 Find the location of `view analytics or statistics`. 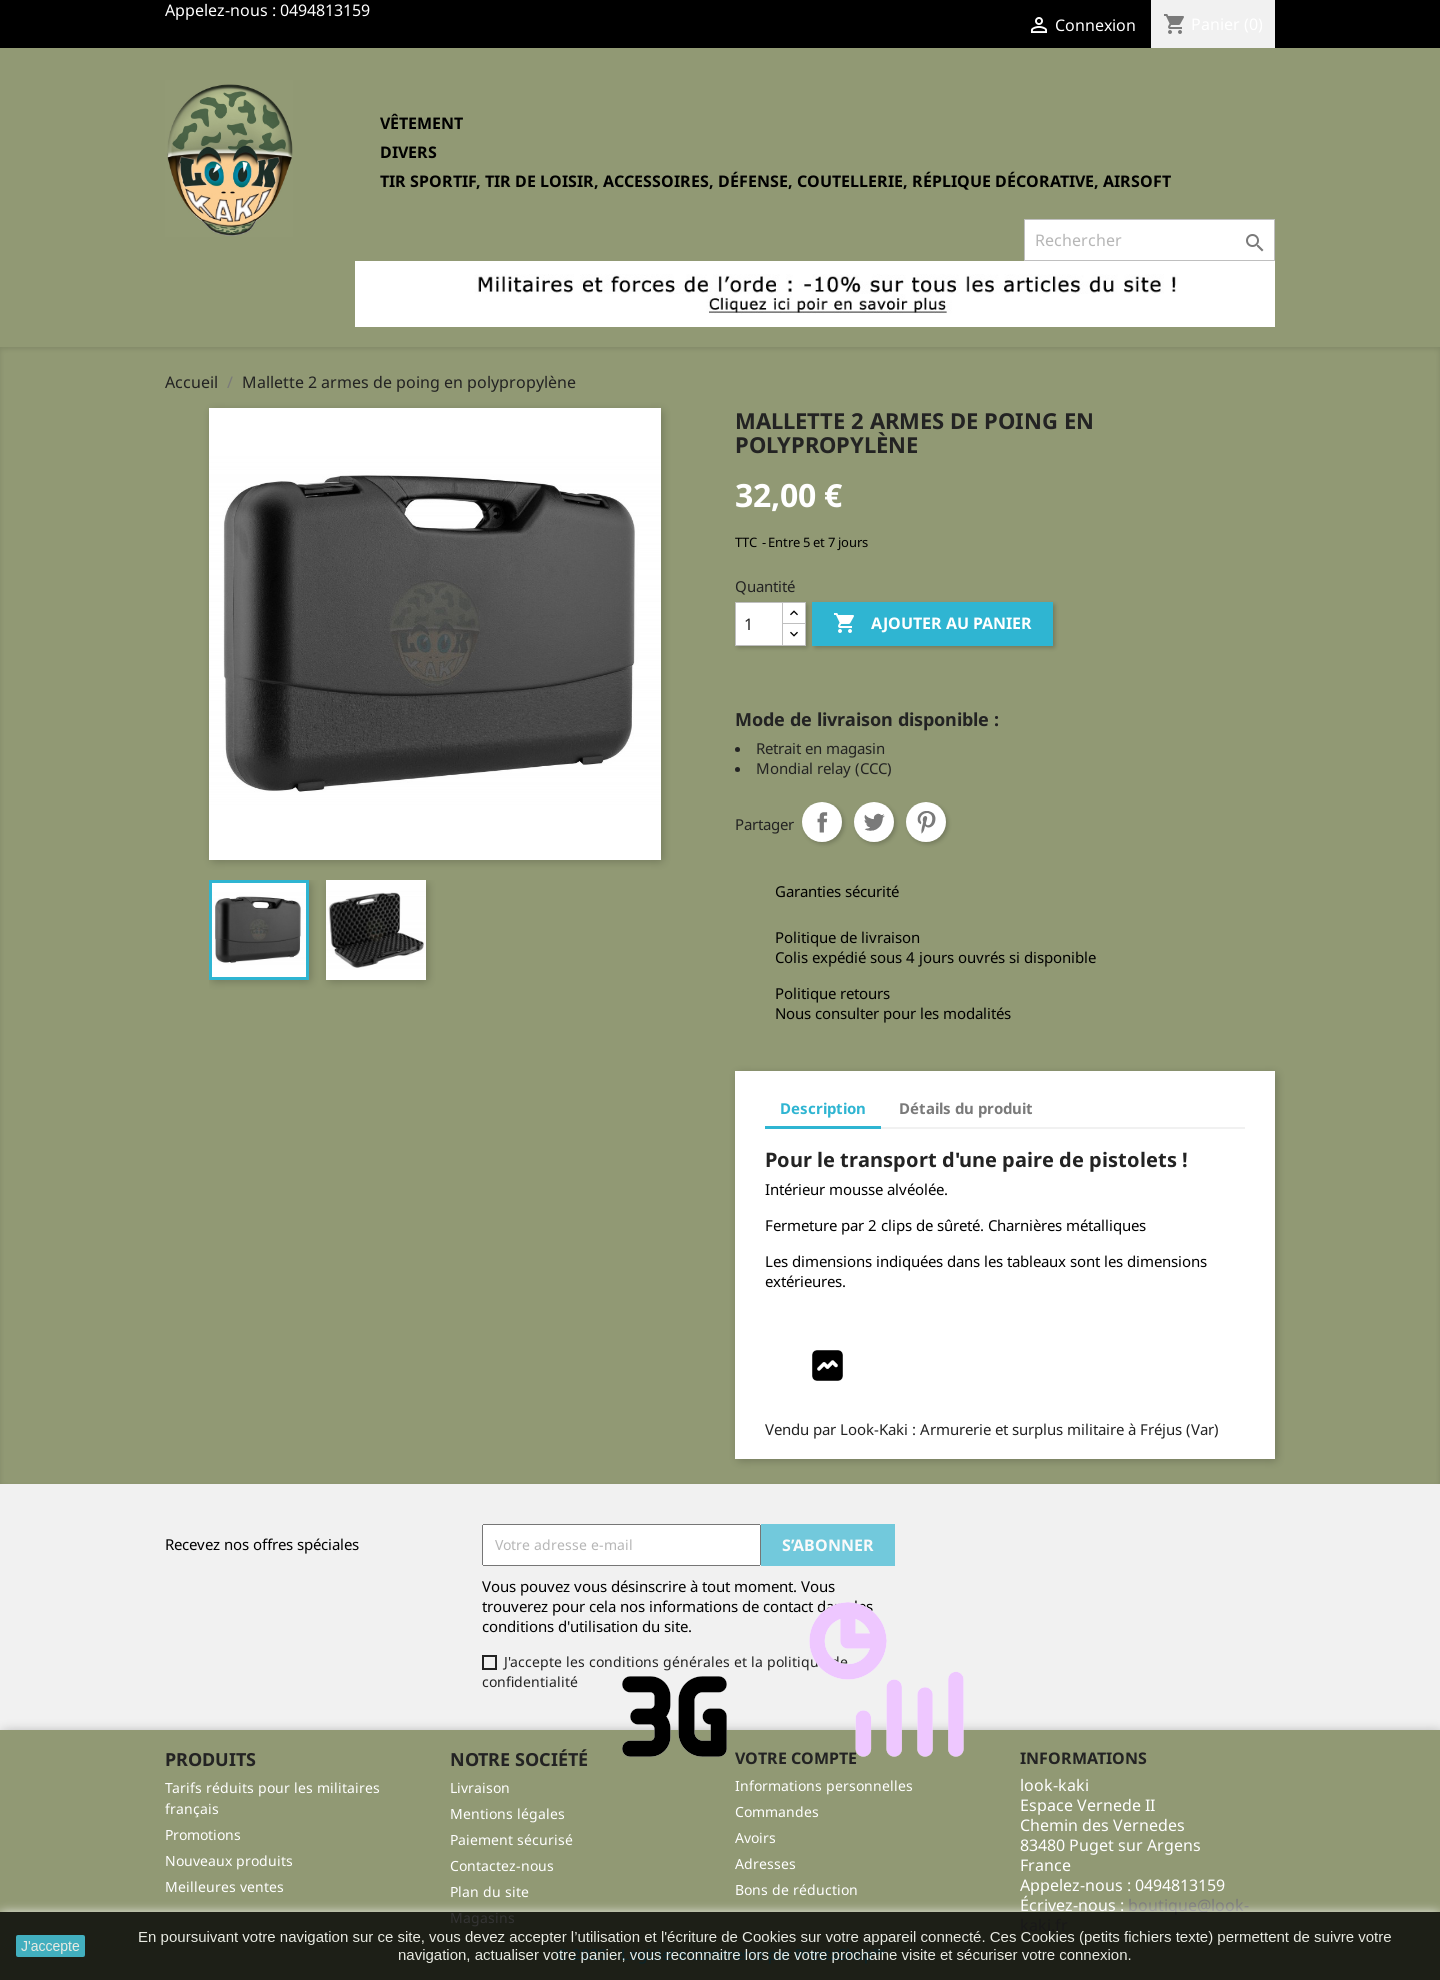

view analytics or statistics is located at coordinates (827, 1365).